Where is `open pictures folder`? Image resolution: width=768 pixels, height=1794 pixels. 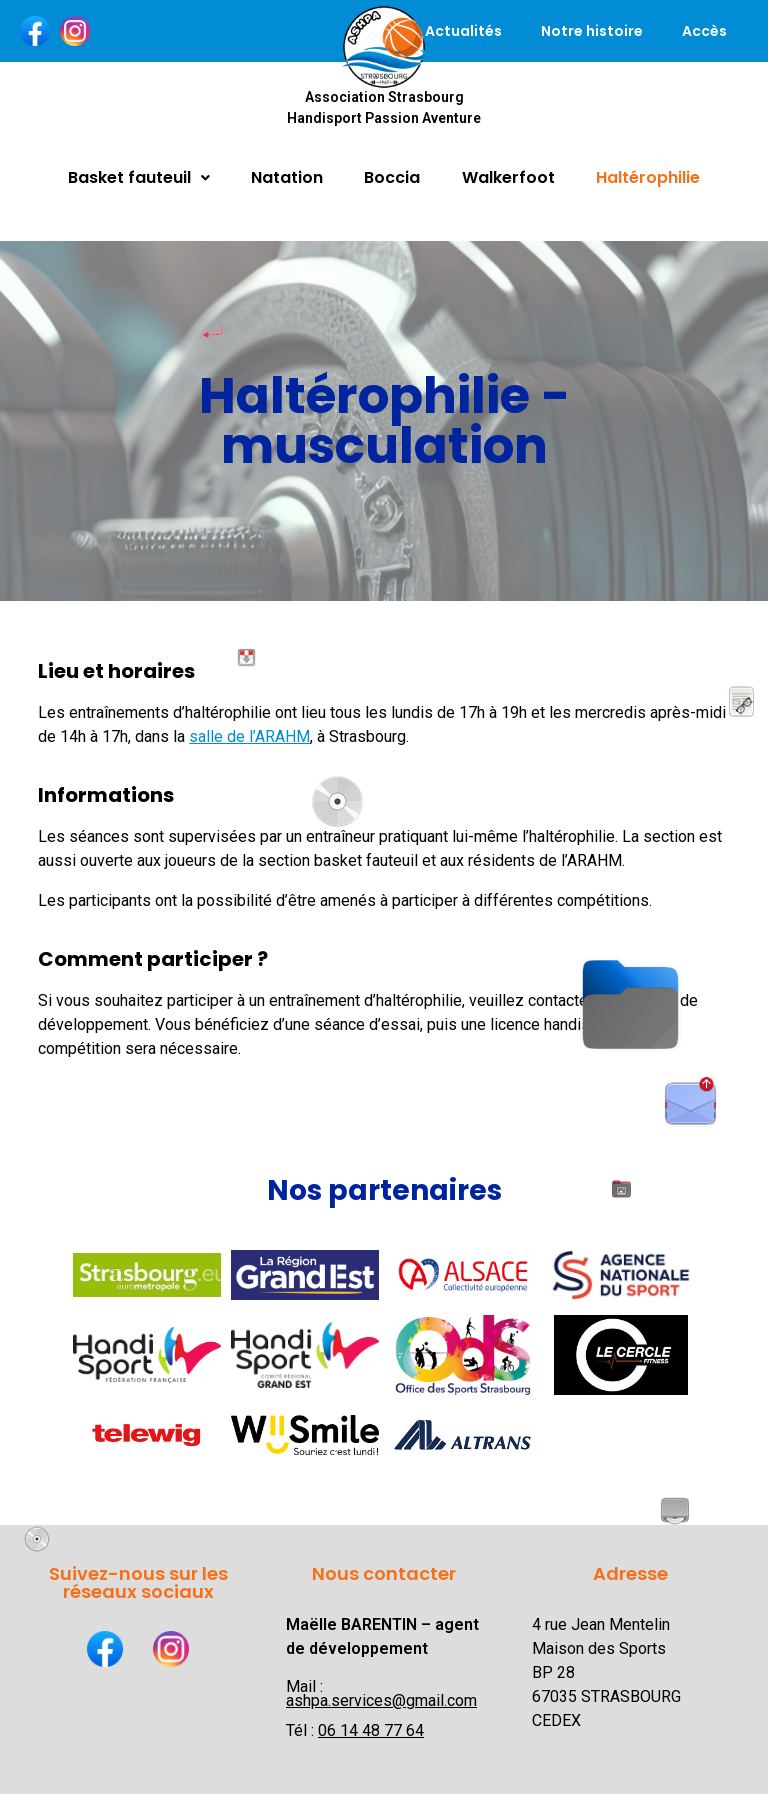
open pictures folder is located at coordinates (621, 1188).